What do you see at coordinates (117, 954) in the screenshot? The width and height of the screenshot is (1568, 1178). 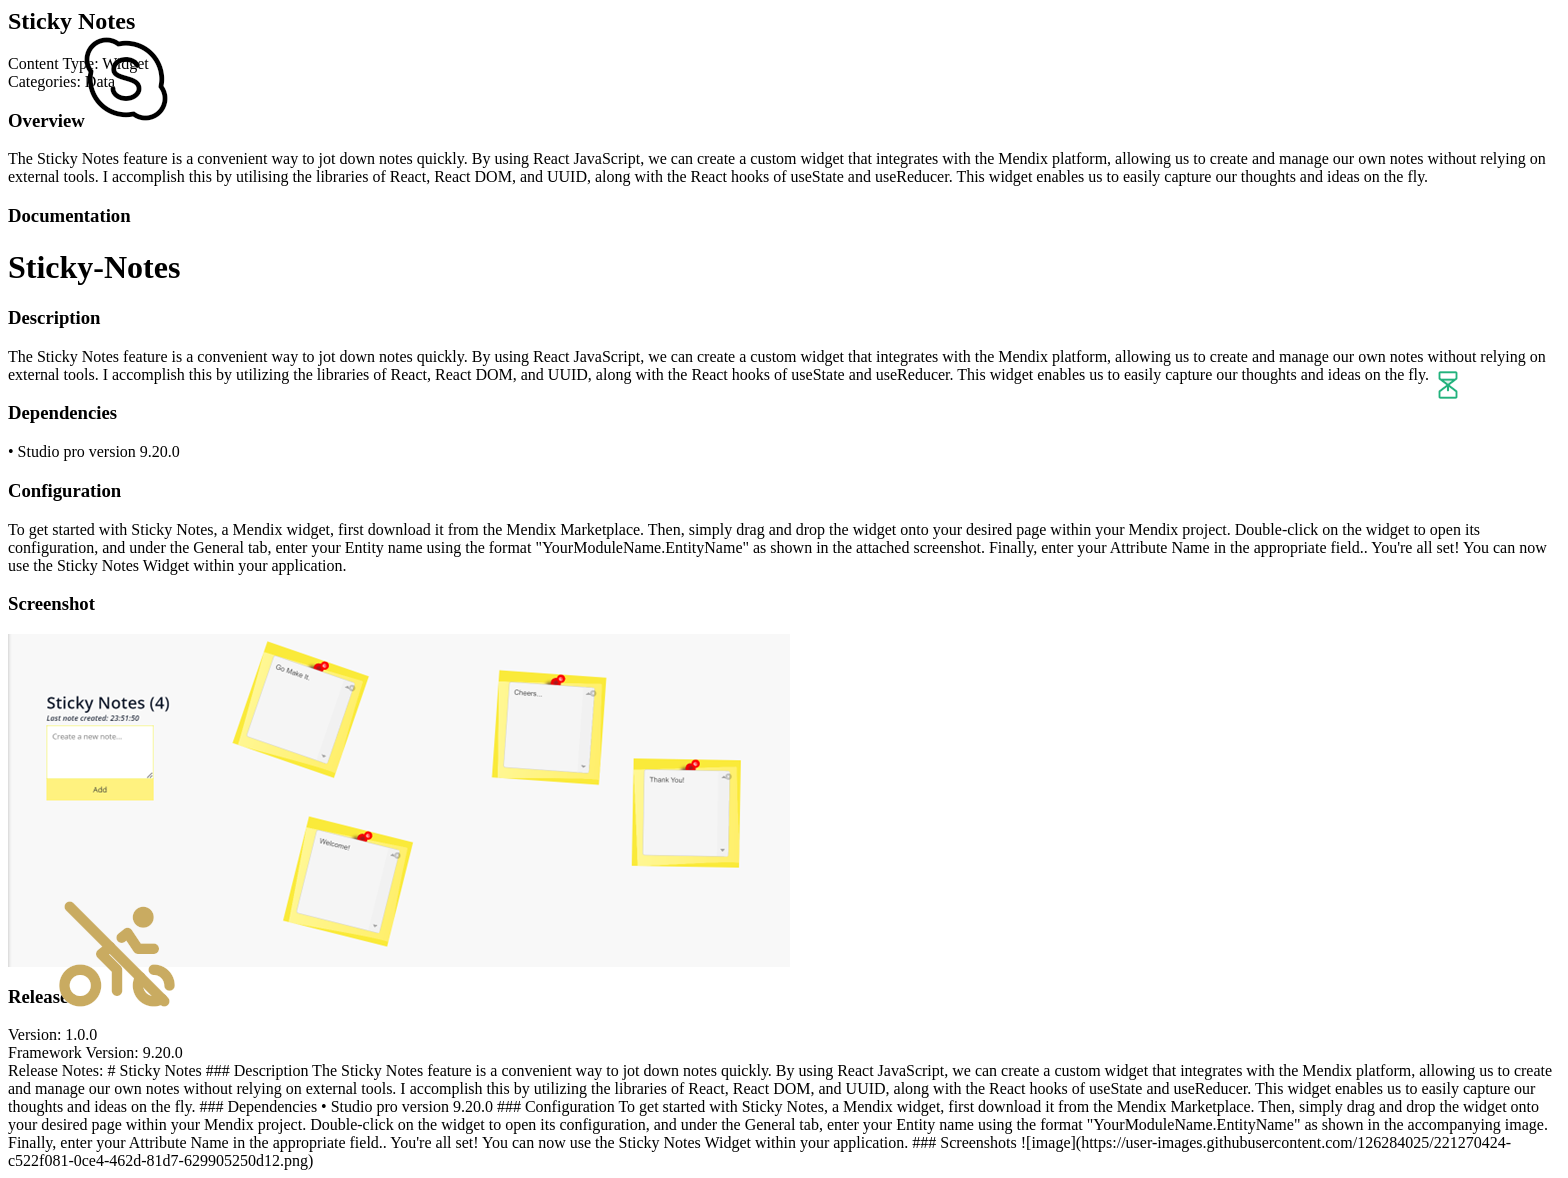 I see `bike rental or sharing unavailable` at bounding box center [117, 954].